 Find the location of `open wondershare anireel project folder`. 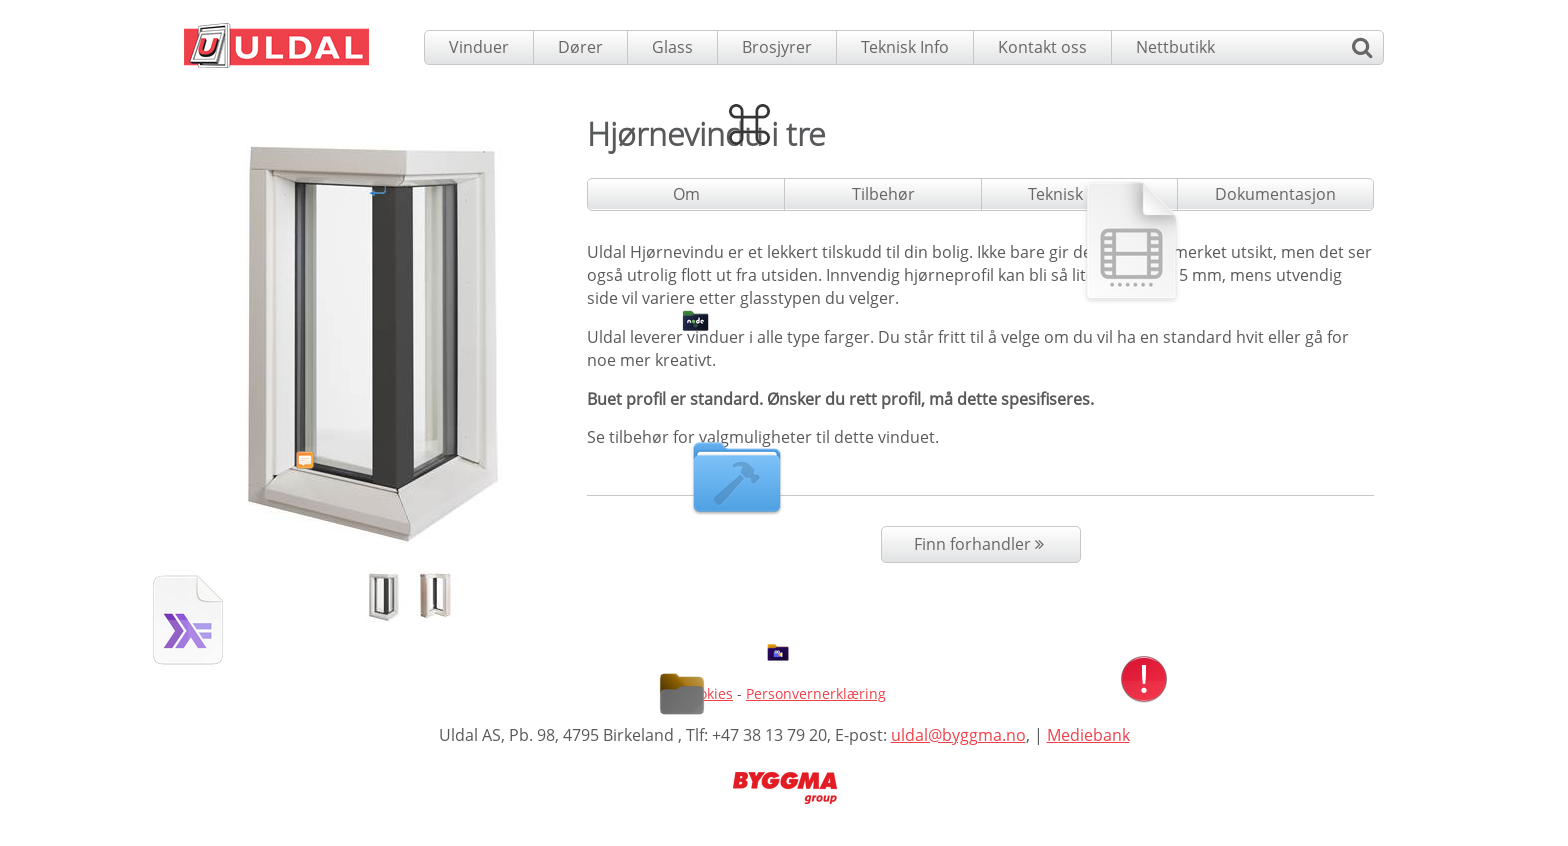

open wondershare anireel project folder is located at coordinates (778, 653).